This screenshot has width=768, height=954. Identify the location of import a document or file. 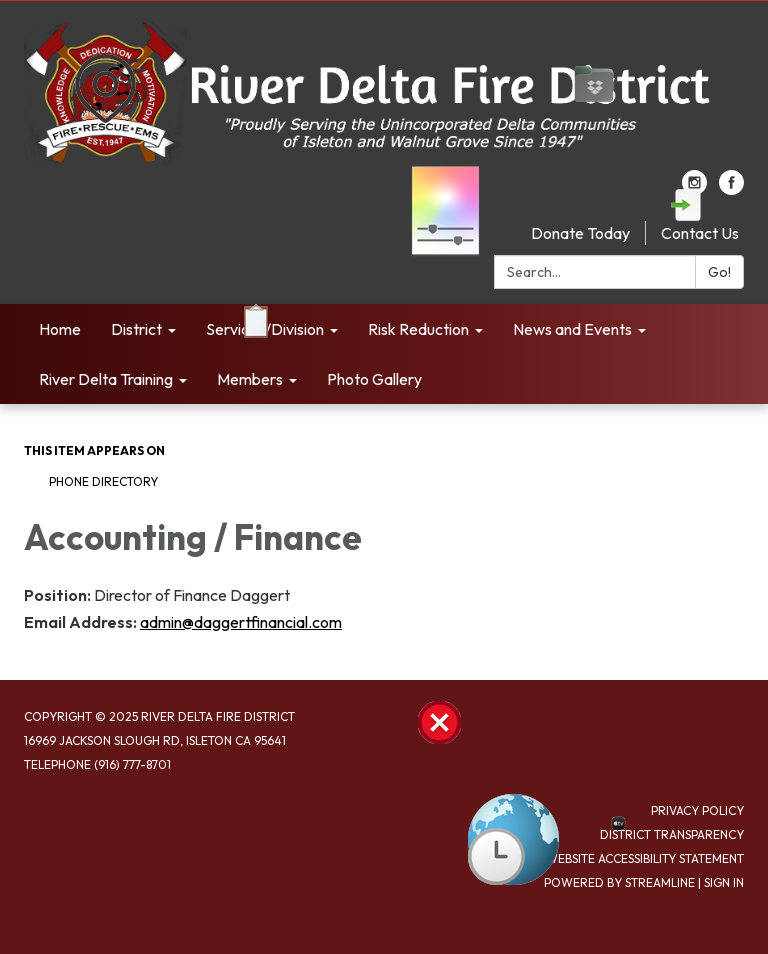
(688, 205).